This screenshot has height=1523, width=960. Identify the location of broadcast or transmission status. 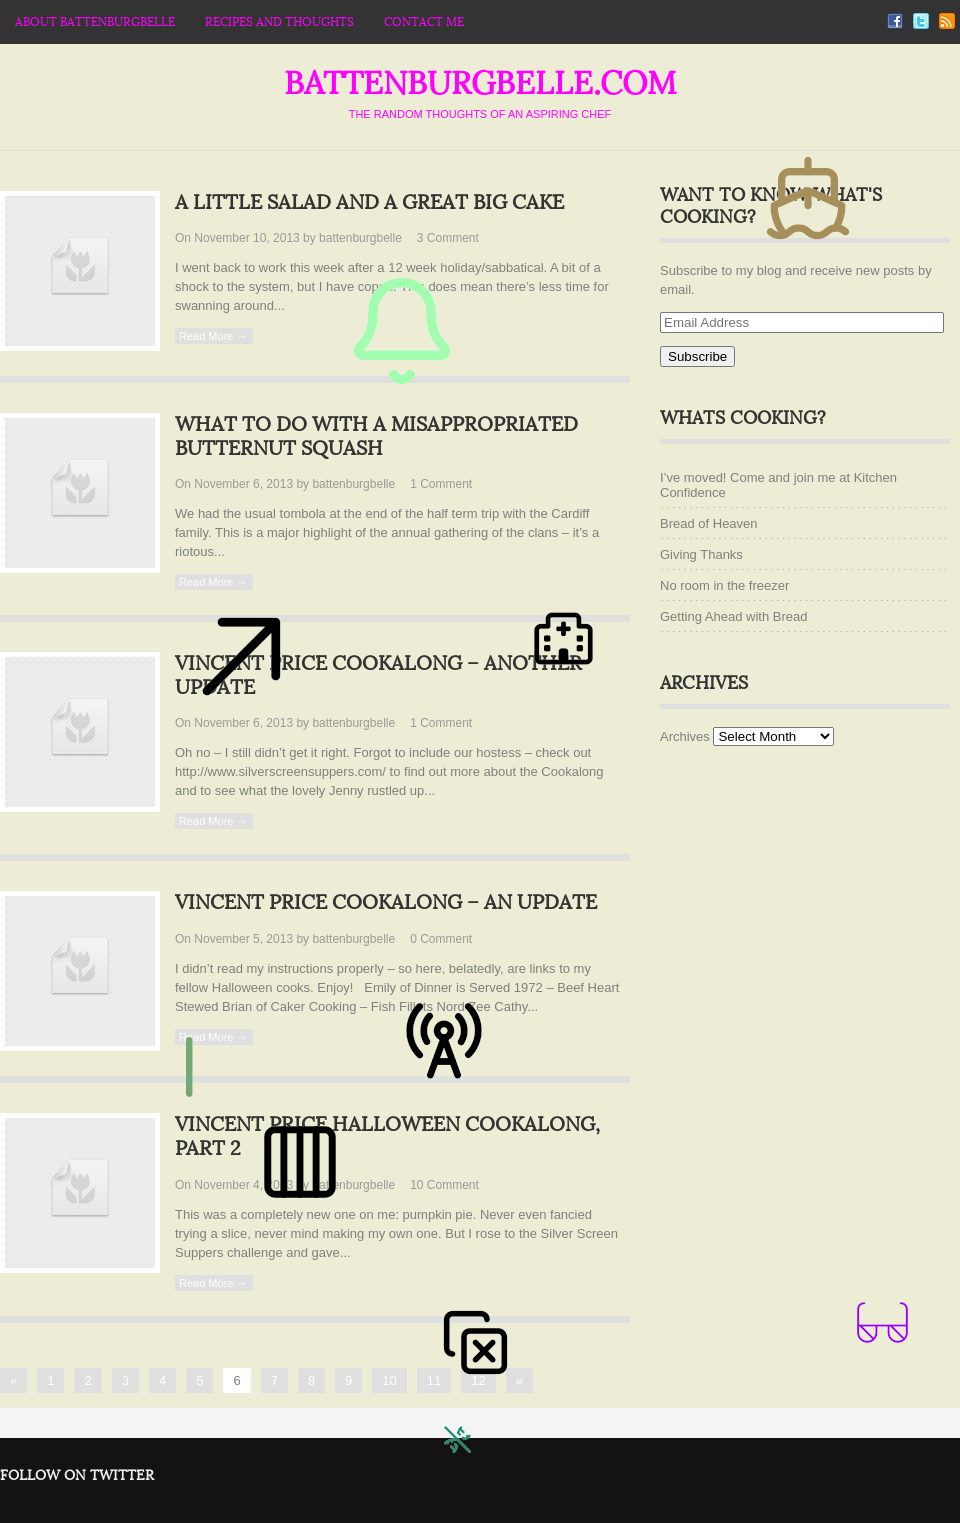
(444, 1041).